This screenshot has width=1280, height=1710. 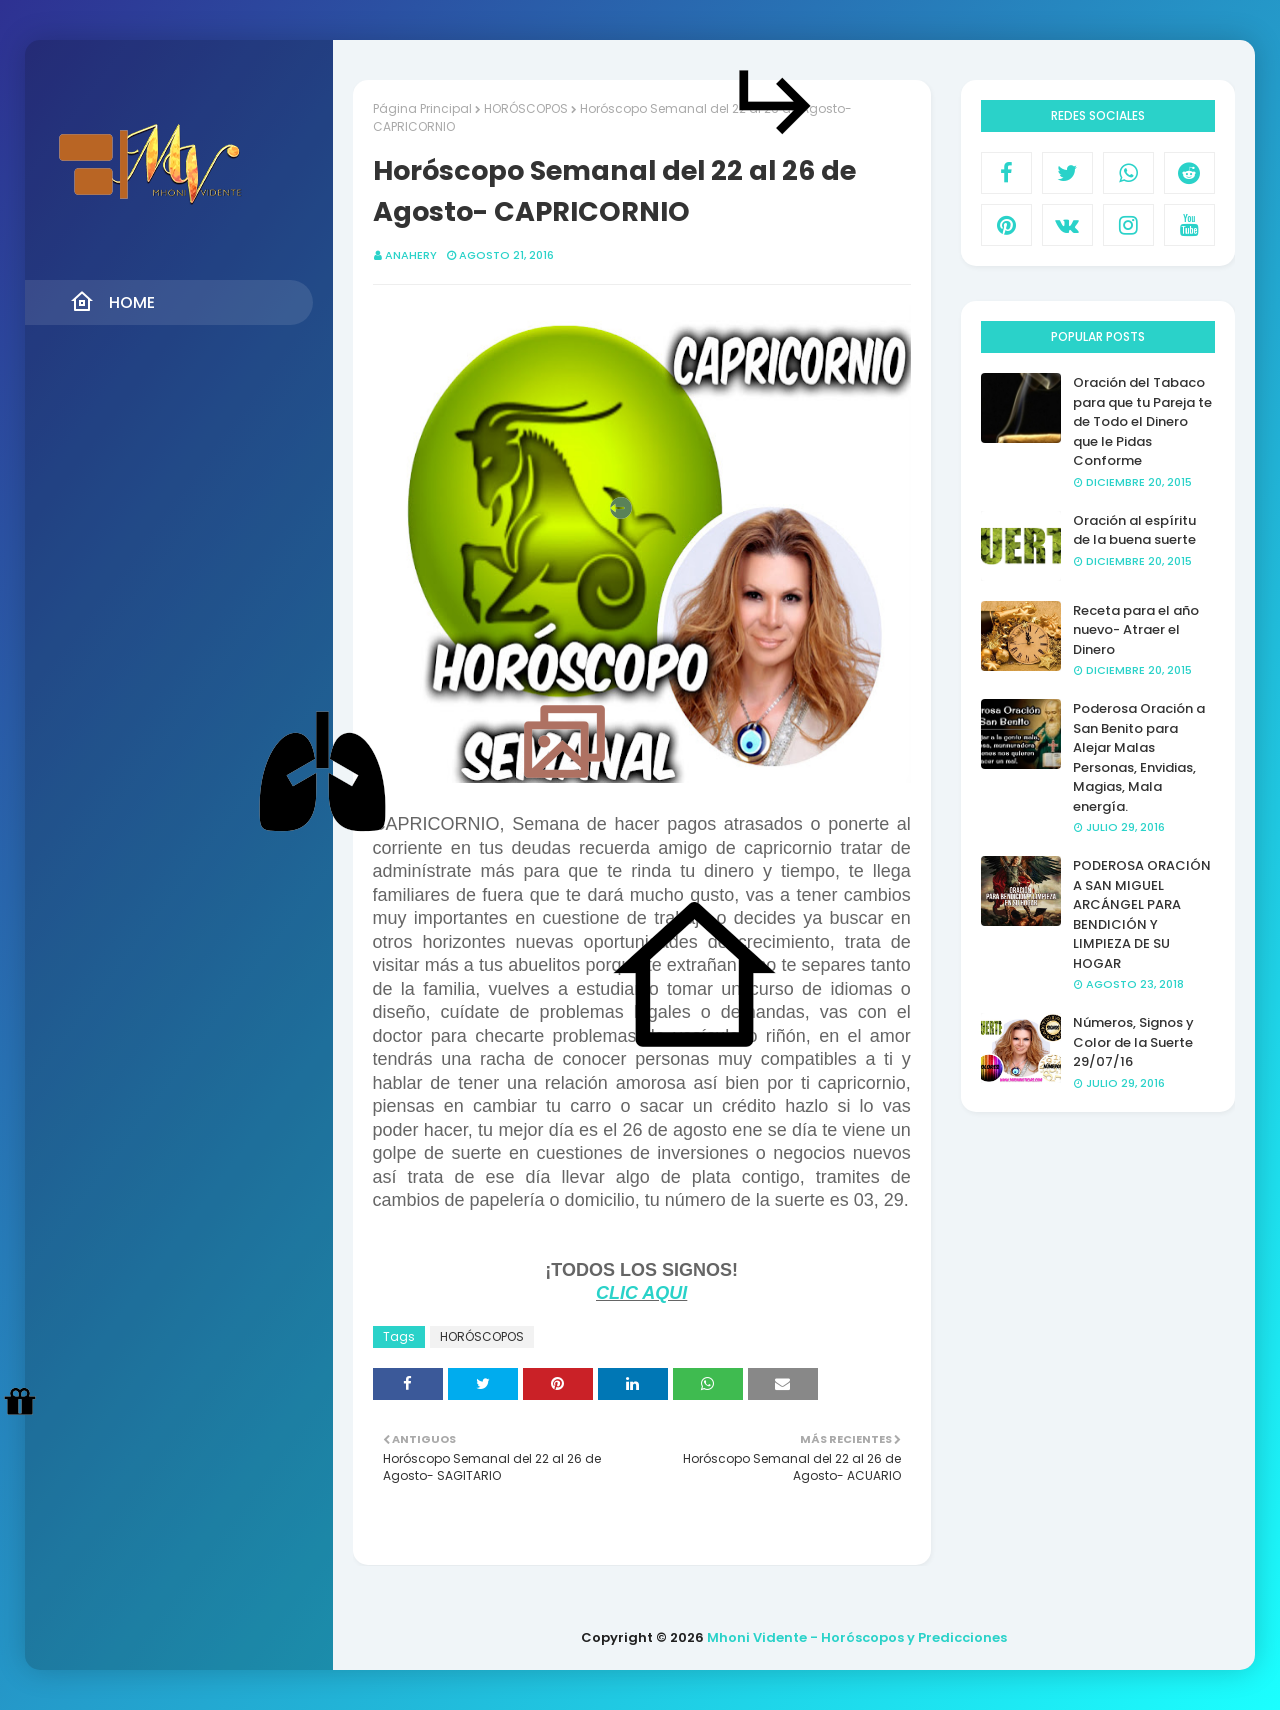 What do you see at coordinates (93, 164) in the screenshot?
I see `align selected items to the right edge` at bounding box center [93, 164].